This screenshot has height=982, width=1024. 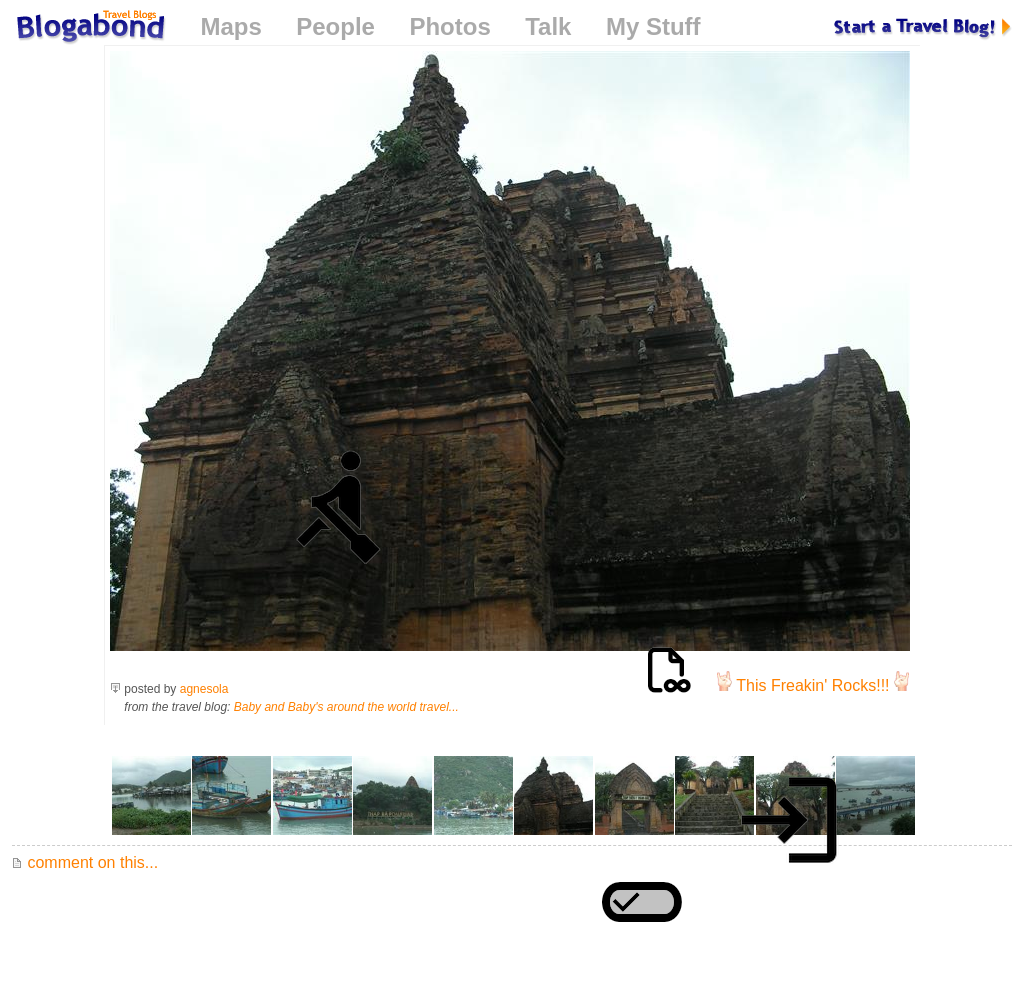 I want to click on access rowing or kayaking activities, so click(x=336, y=505).